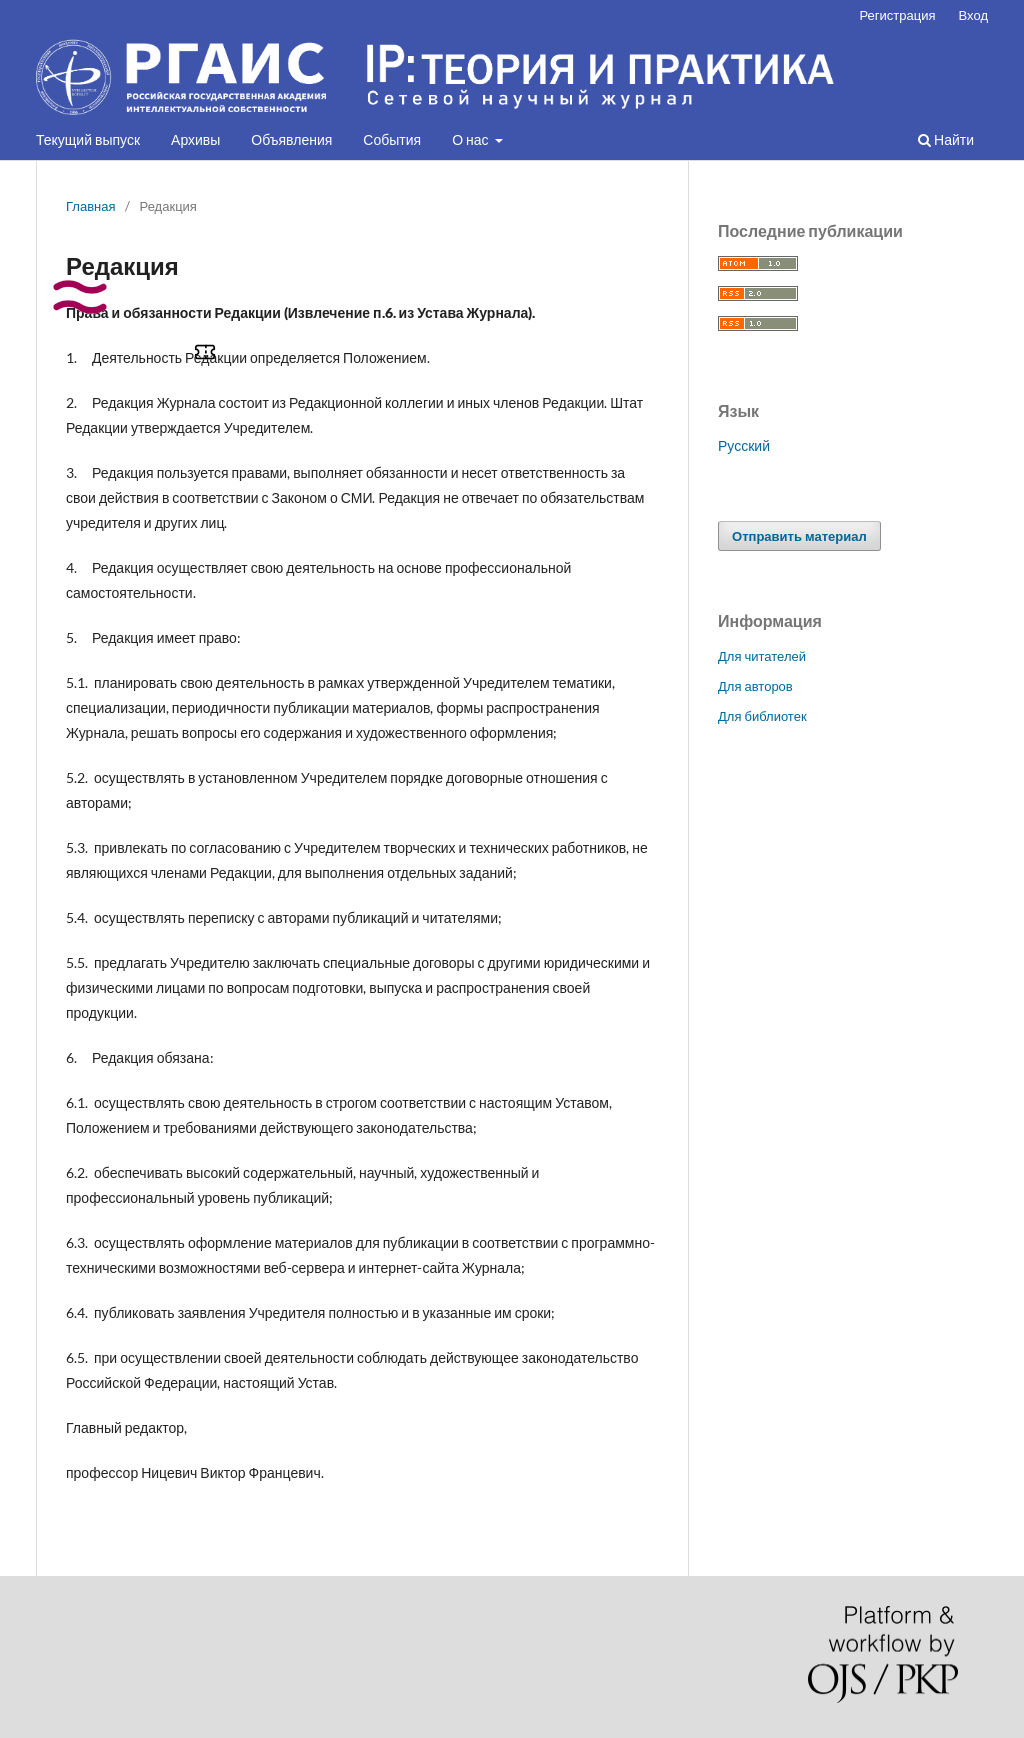 This screenshot has width=1024, height=1738. Describe the element at coordinates (80, 297) in the screenshot. I see `indicates approximate or estimated value` at that location.